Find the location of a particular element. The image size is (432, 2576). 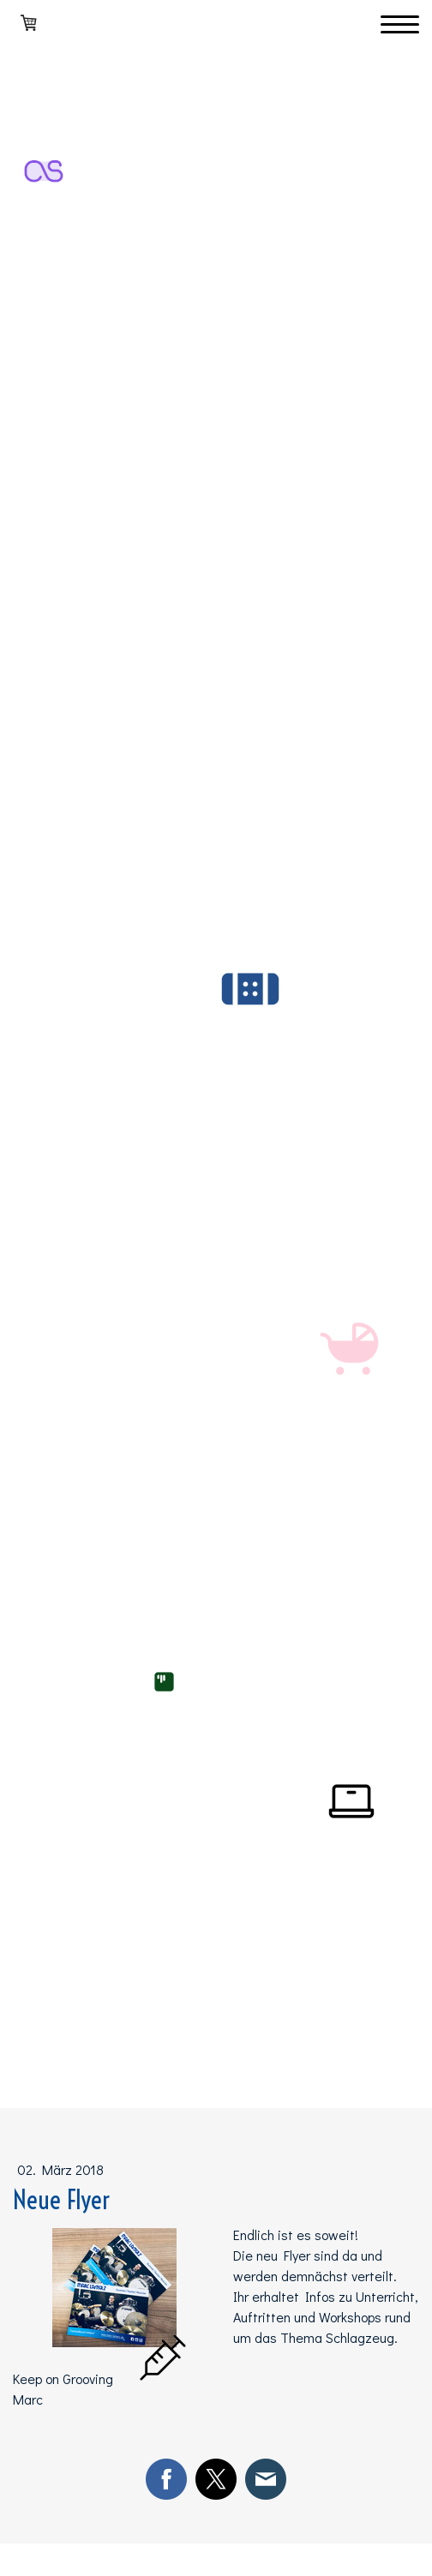

access first aid or medical information is located at coordinates (250, 989).